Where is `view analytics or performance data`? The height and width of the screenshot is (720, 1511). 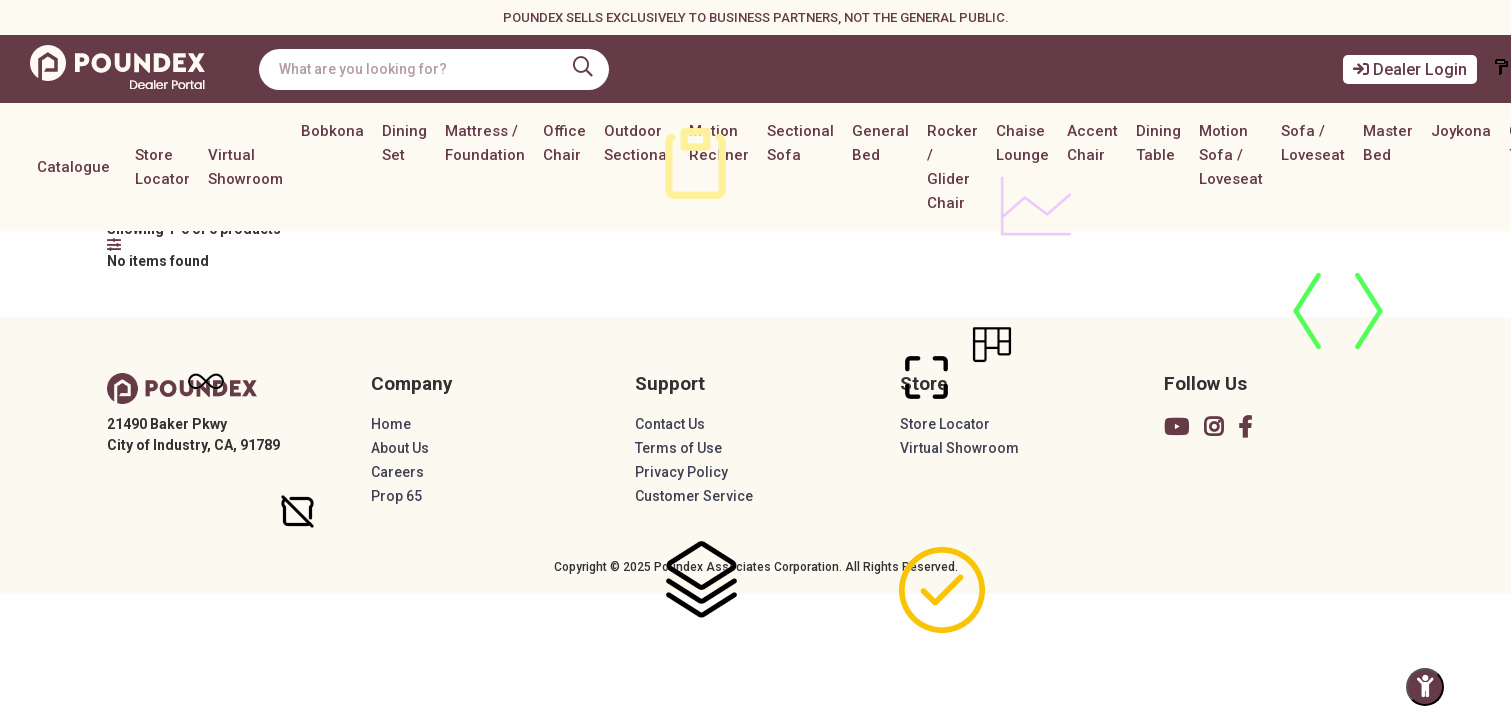
view analytics or performance data is located at coordinates (1036, 206).